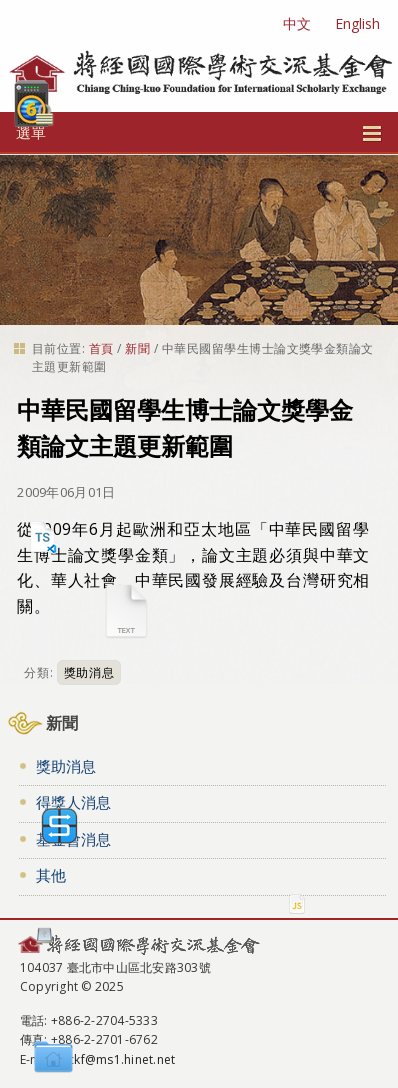 The width and height of the screenshot is (398, 1088). Describe the element at coordinates (42, 537) in the screenshot. I see `typescript file associated with visual studio code` at that location.